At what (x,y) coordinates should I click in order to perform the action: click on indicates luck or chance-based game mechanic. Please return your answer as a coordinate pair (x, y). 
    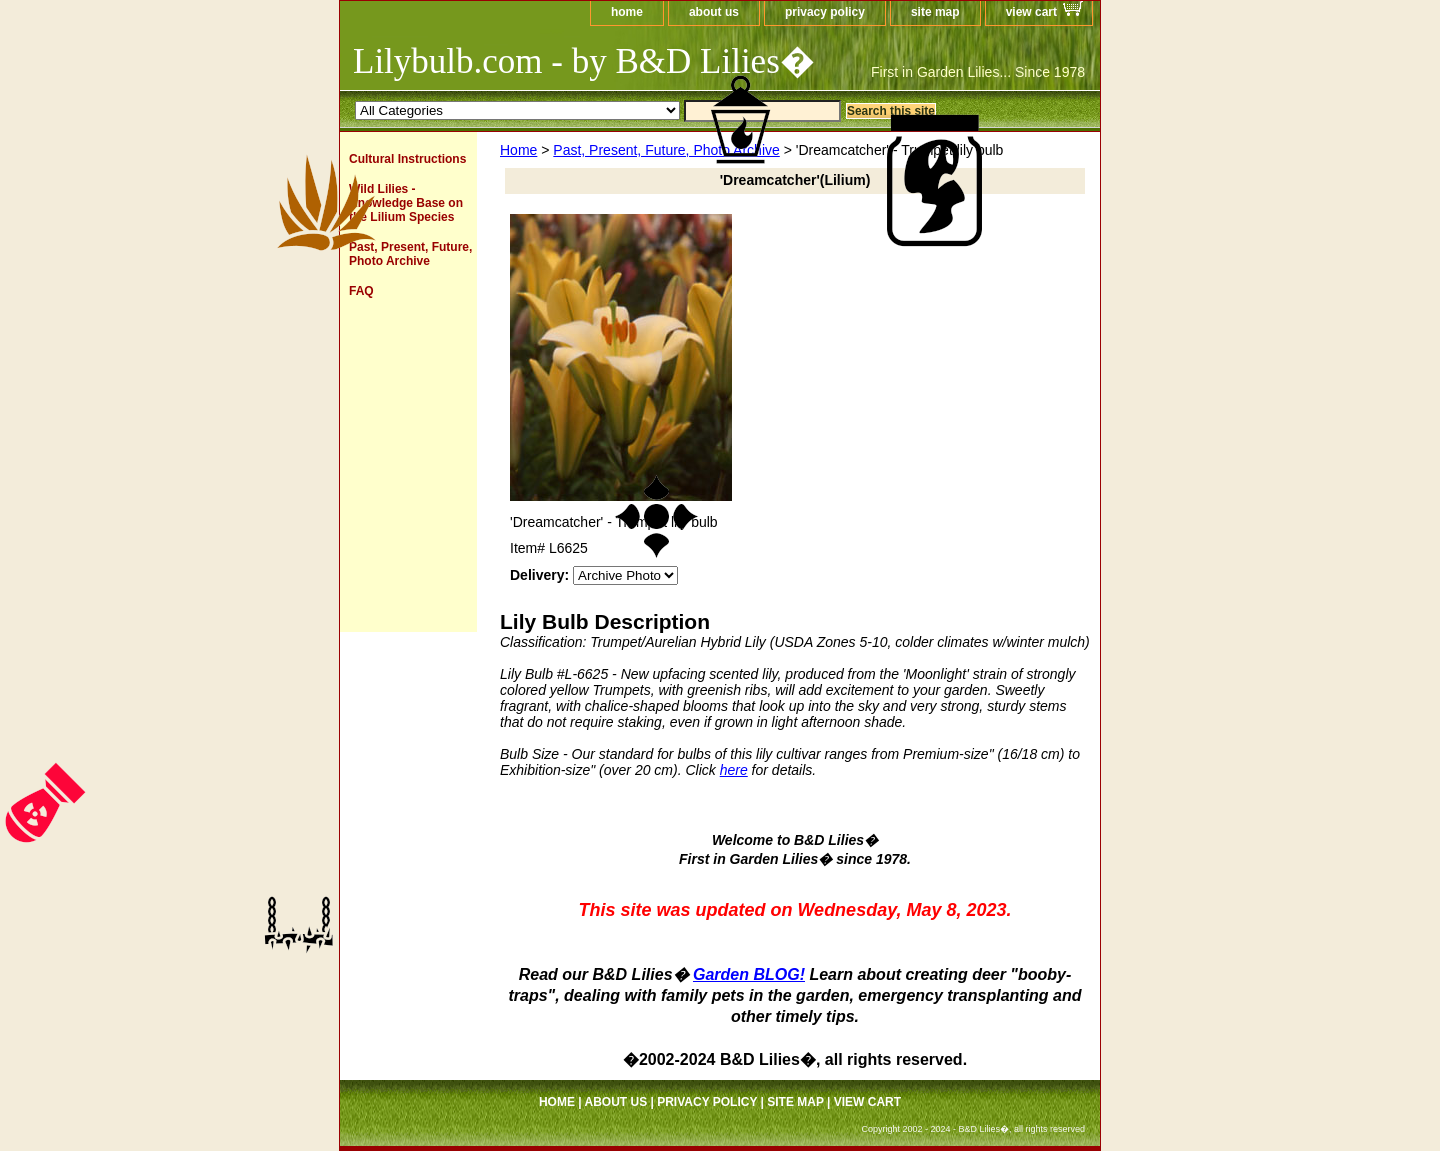
    Looking at the image, I should click on (656, 516).